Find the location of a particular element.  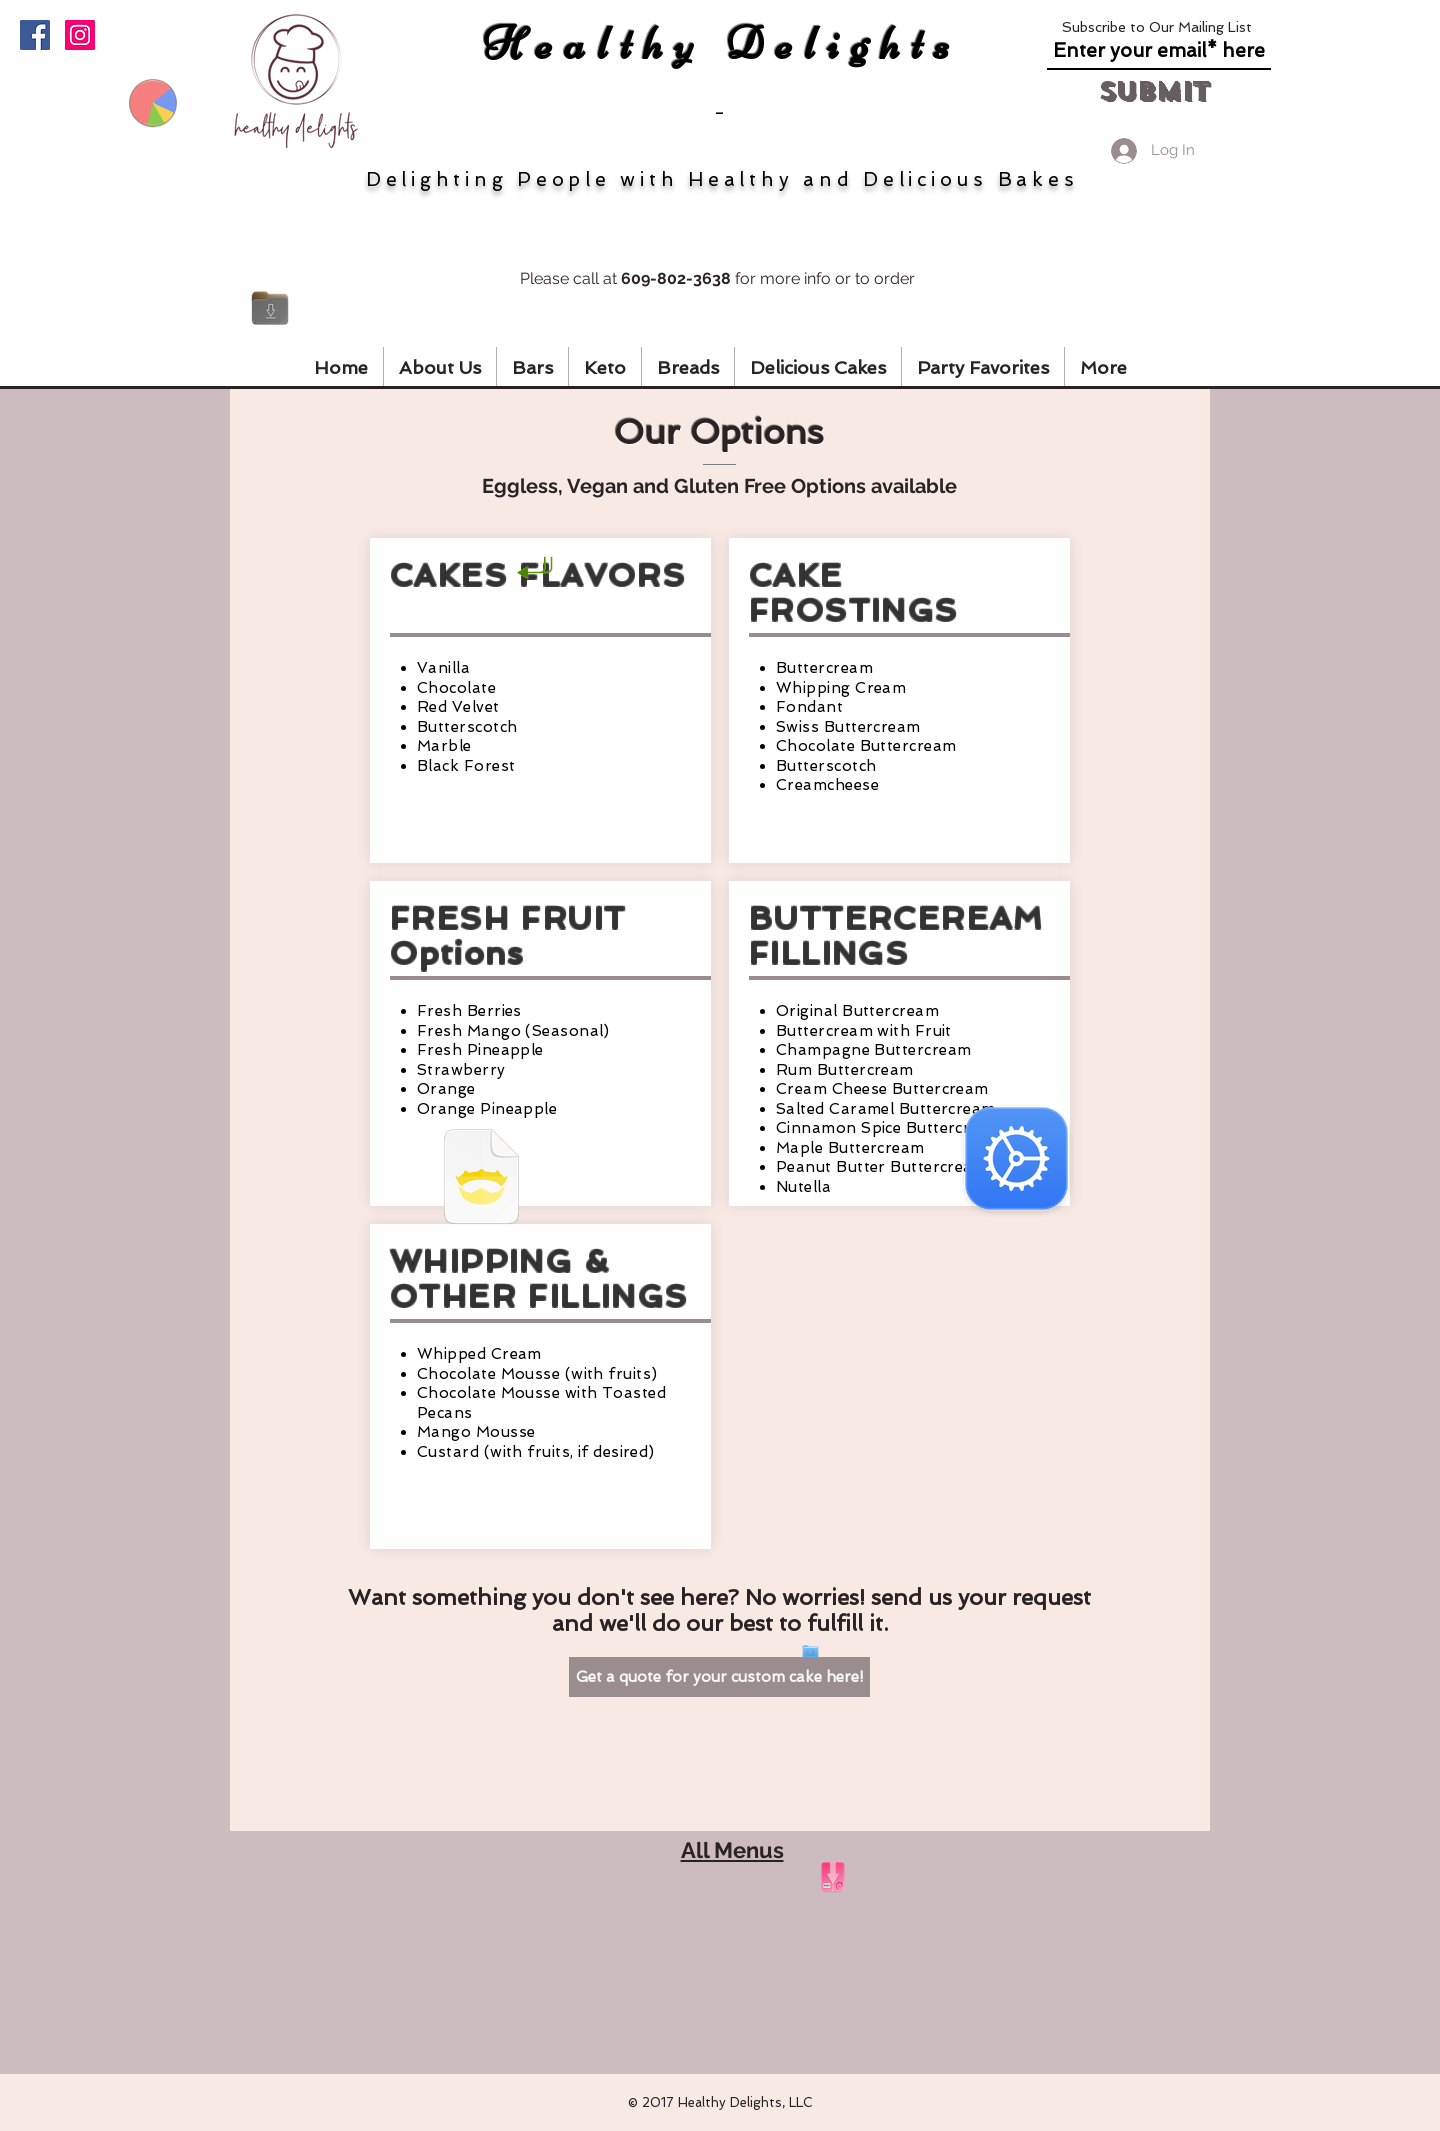

a nim programming language source file is located at coordinates (481, 1176).